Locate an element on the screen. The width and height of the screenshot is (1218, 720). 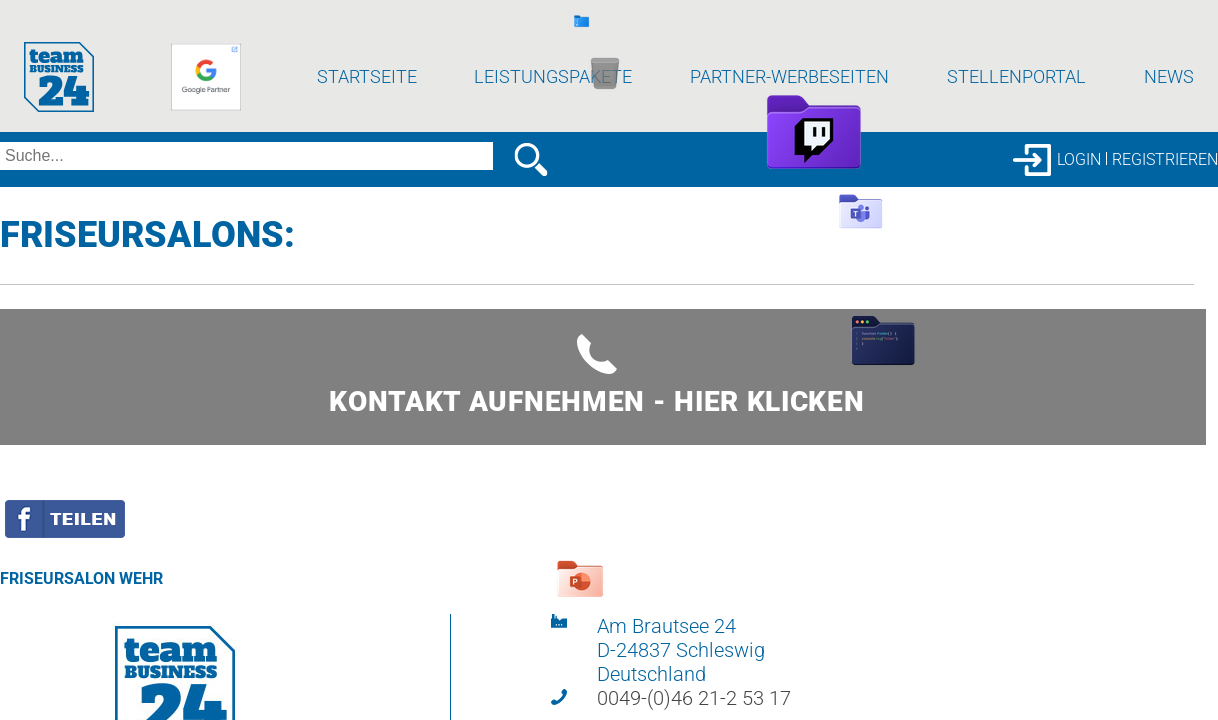
empty trash bin ready to receive deleted items is located at coordinates (605, 73).